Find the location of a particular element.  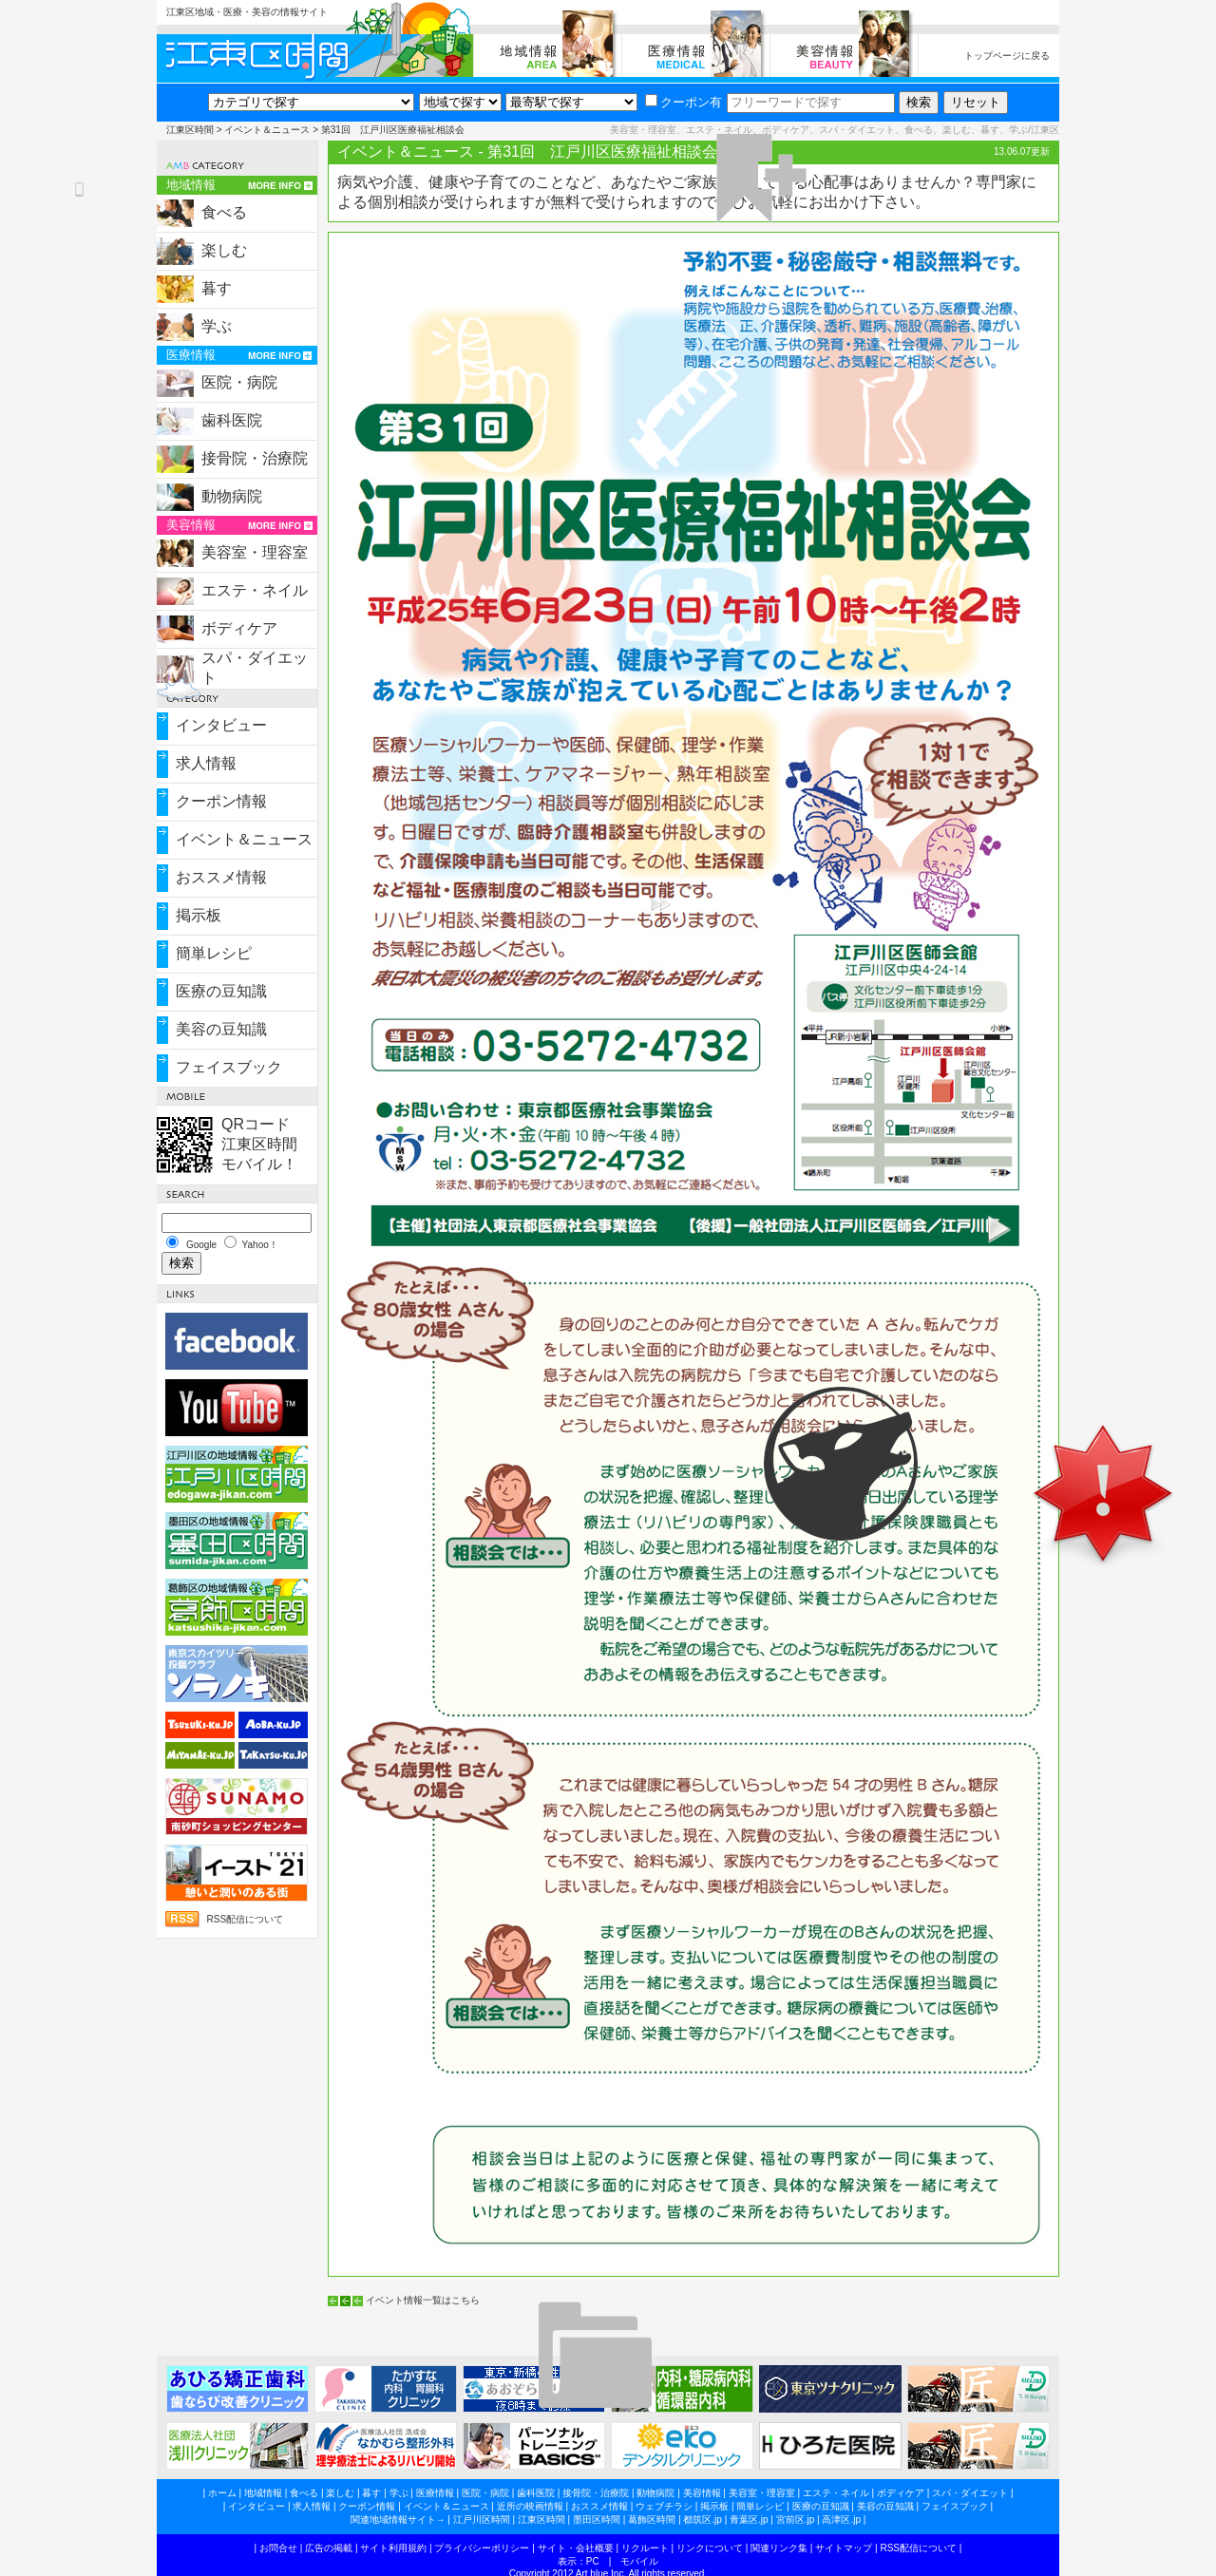

add a new bookmark is located at coordinates (758, 189).